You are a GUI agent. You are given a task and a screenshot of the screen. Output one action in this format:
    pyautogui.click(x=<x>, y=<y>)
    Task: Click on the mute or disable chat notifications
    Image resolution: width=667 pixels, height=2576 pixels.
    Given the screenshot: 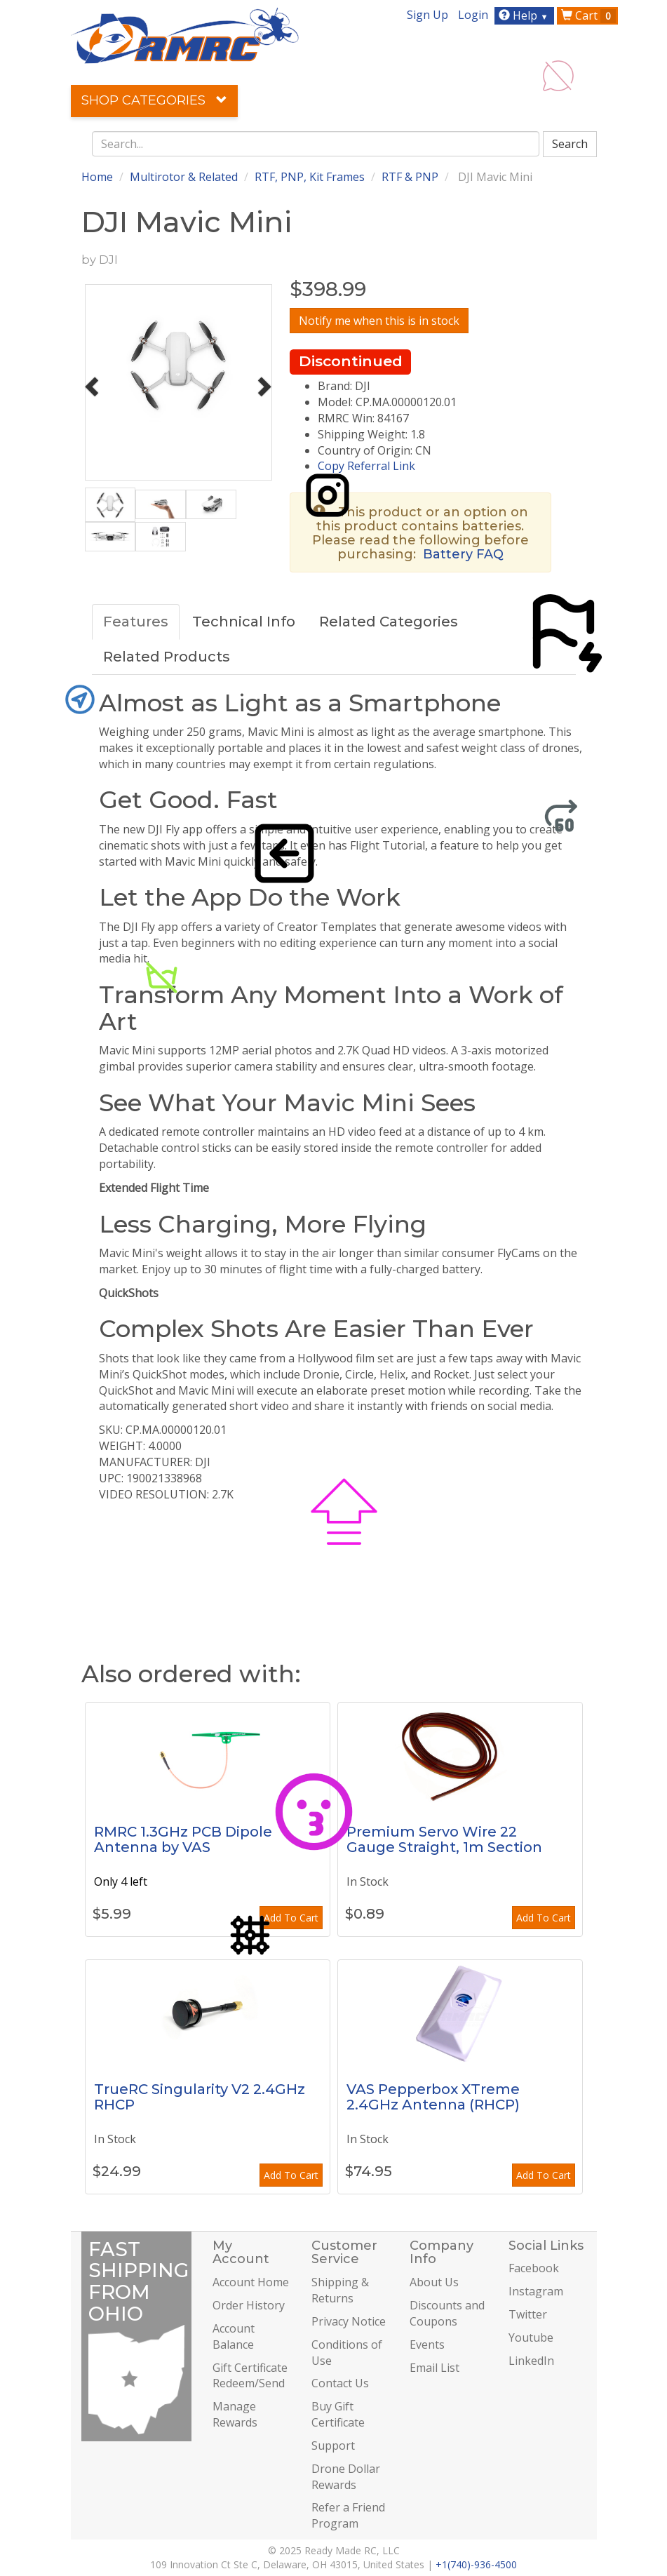 What is the action you would take?
    pyautogui.click(x=558, y=76)
    